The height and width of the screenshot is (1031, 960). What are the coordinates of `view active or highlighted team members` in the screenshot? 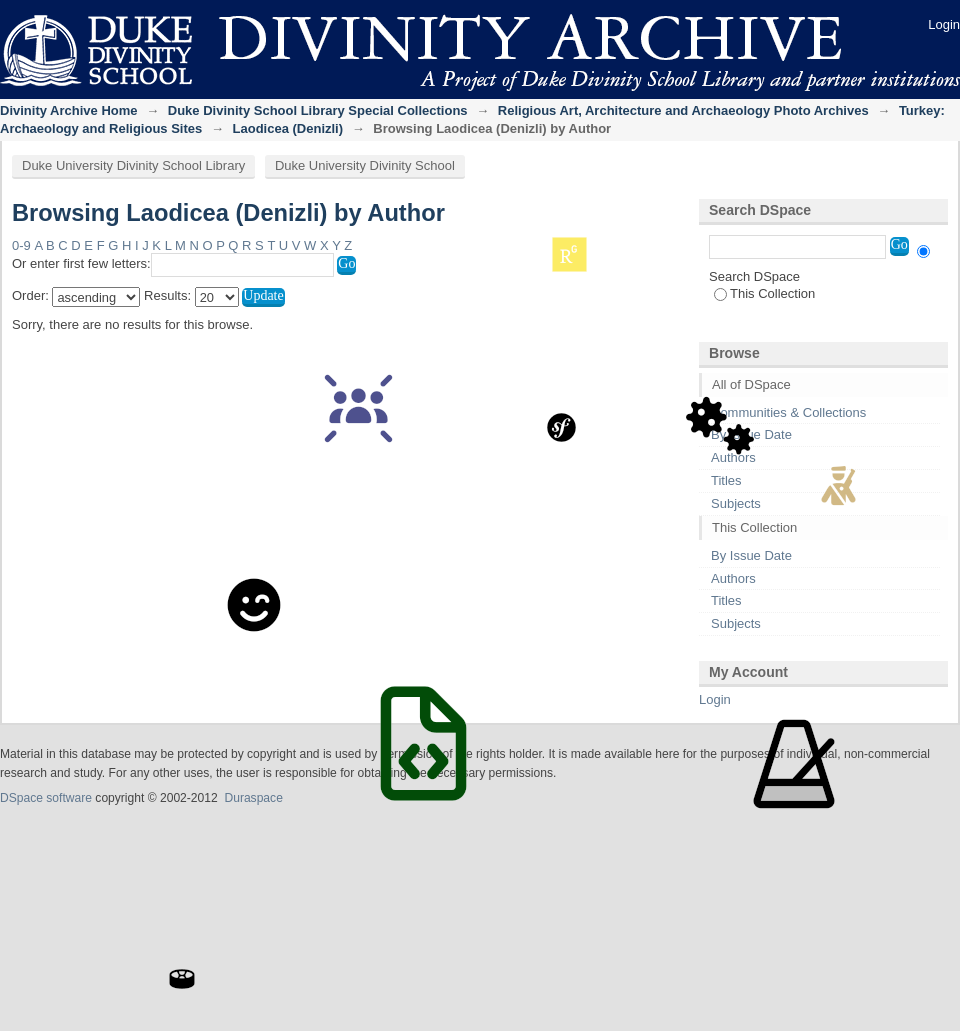 It's located at (358, 408).